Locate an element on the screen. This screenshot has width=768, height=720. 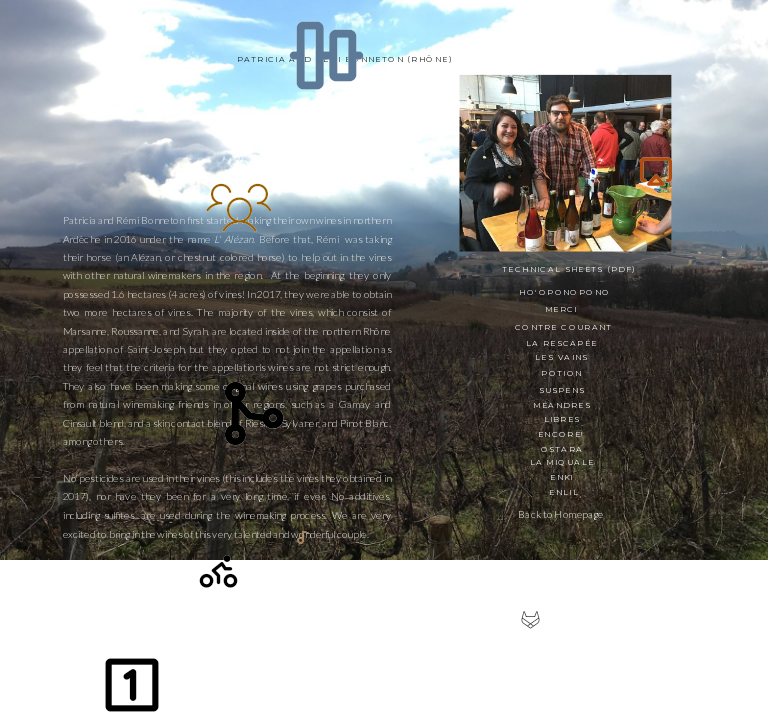
stream content to an external display is located at coordinates (656, 171).